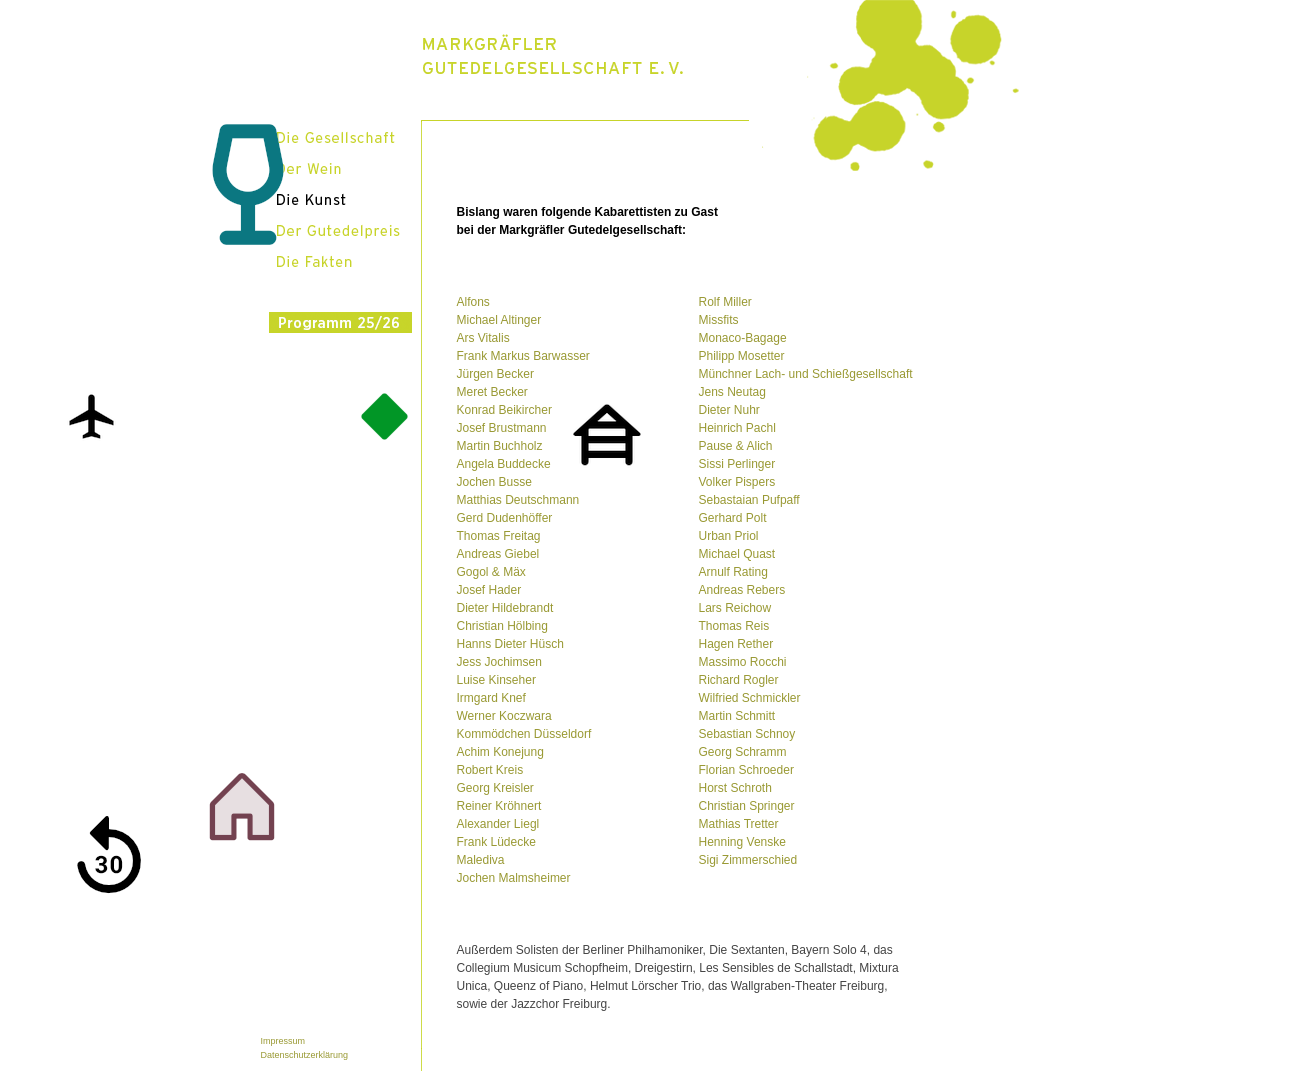 This screenshot has width=1301, height=1071. Describe the element at coordinates (242, 808) in the screenshot. I see `navigate to home screen` at that location.